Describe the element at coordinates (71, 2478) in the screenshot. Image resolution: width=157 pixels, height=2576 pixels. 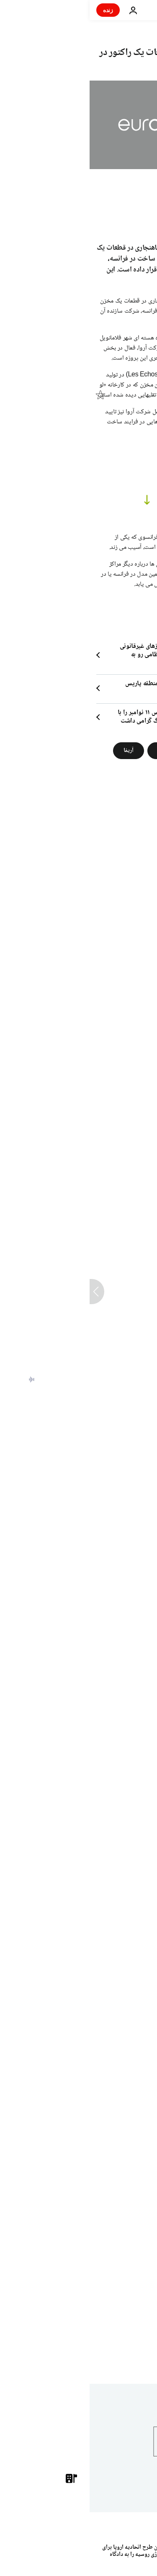
I see `view government or official building location` at that location.